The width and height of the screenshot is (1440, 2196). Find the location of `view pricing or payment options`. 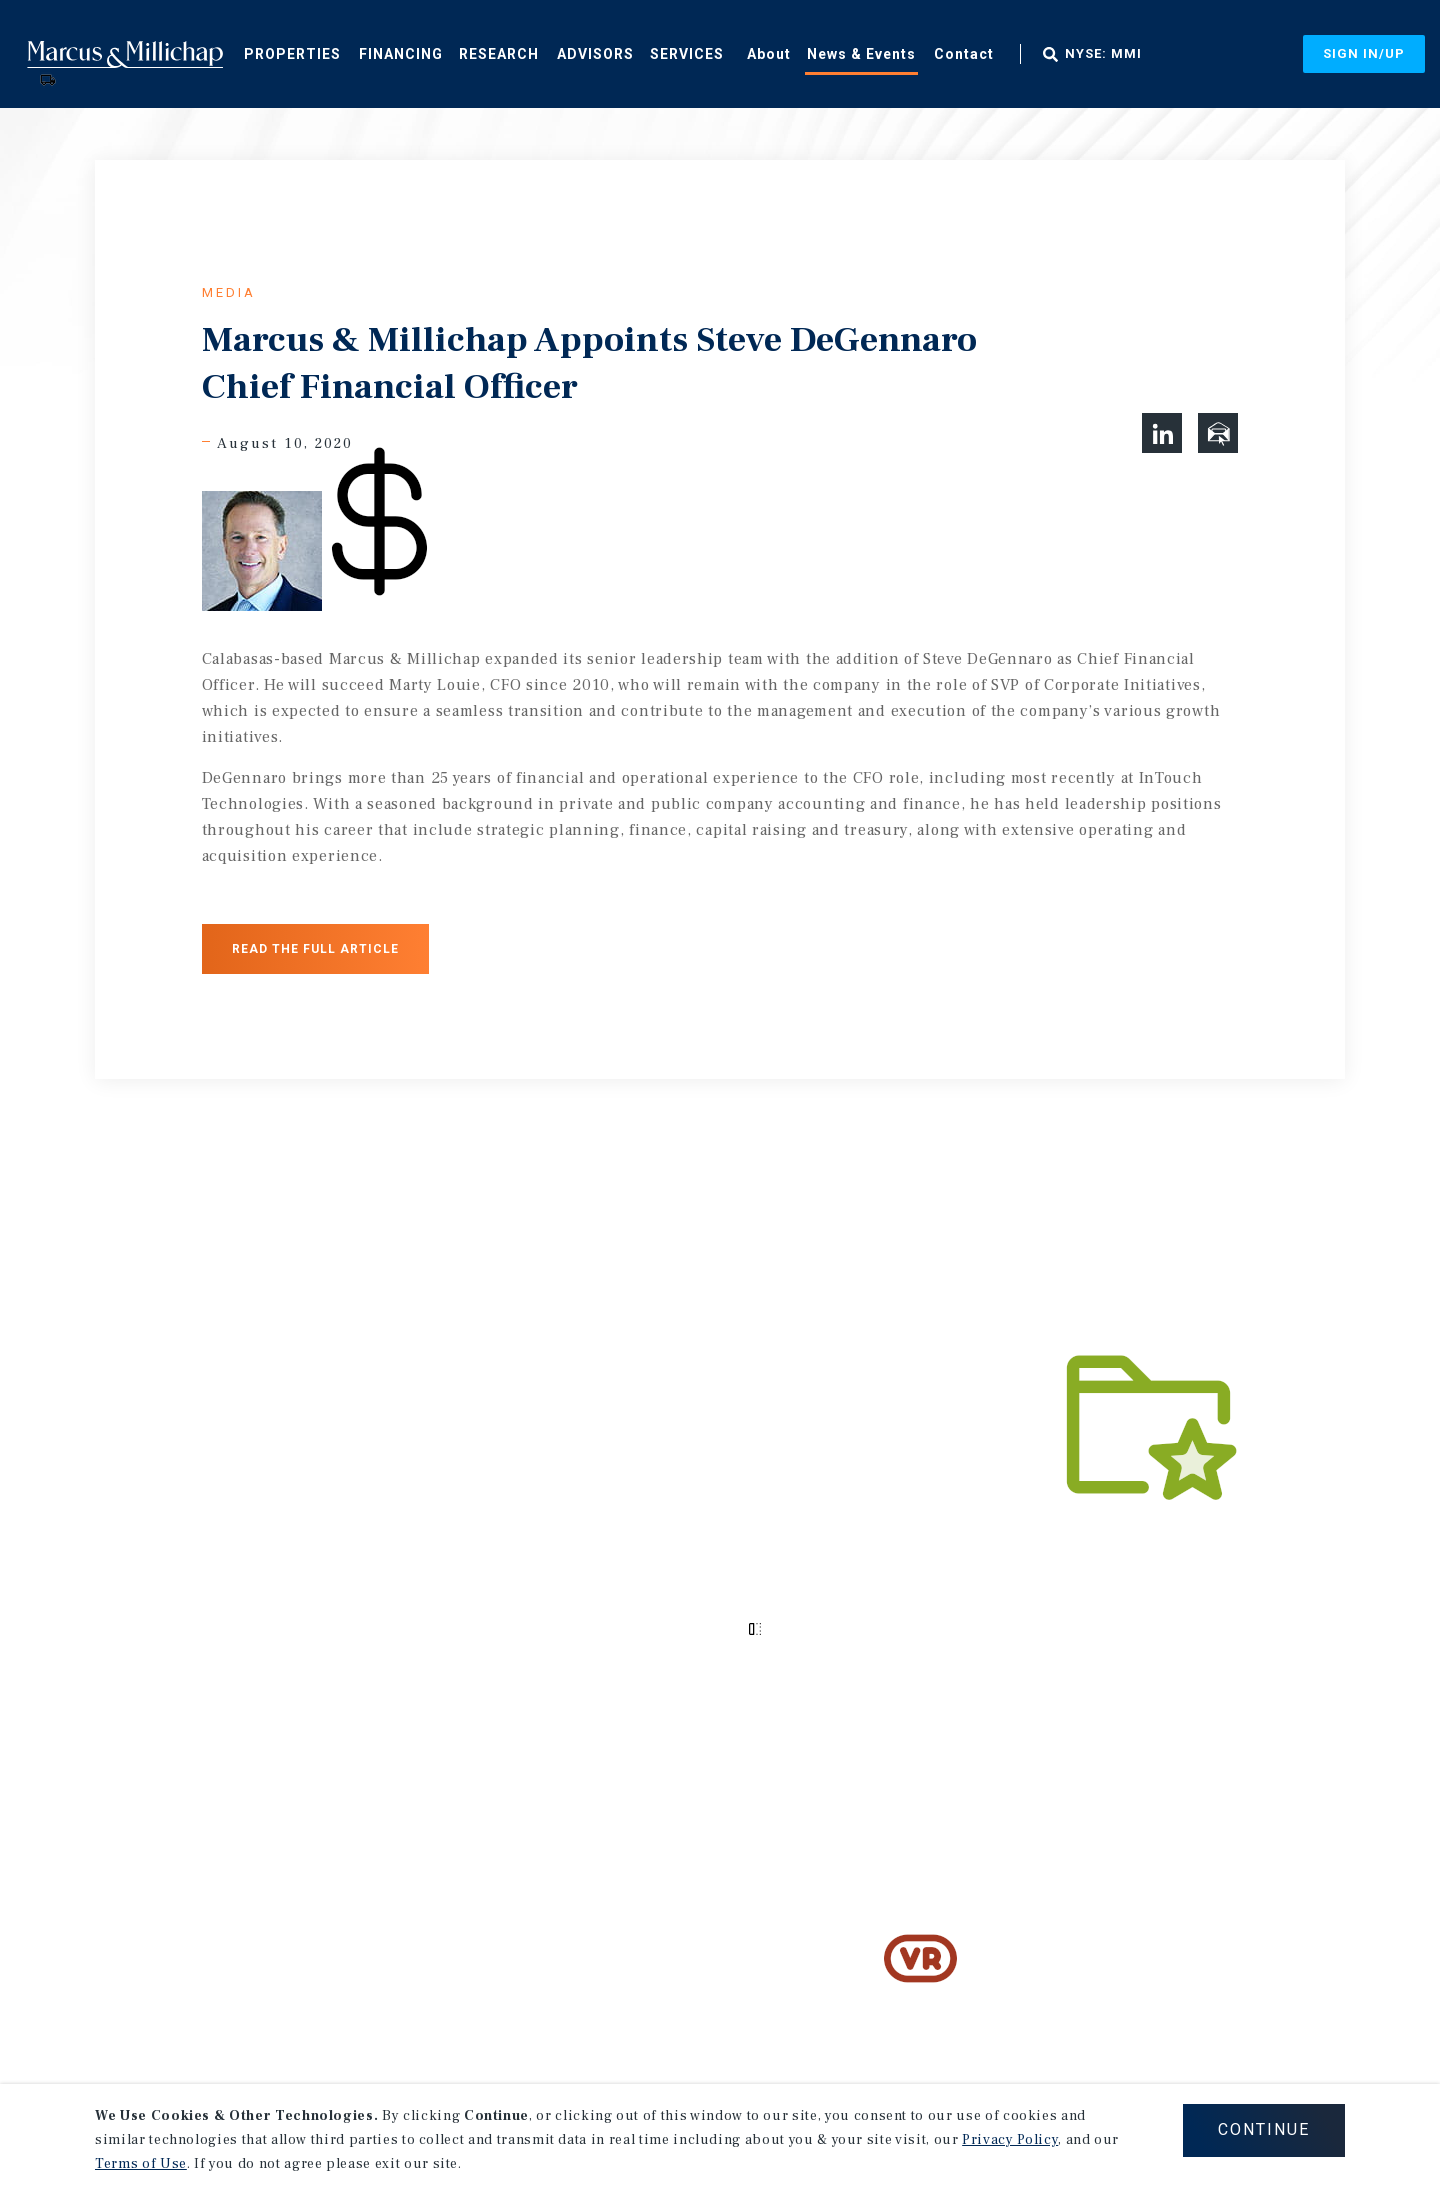

view pricing or payment options is located at coordinates (379, 521).